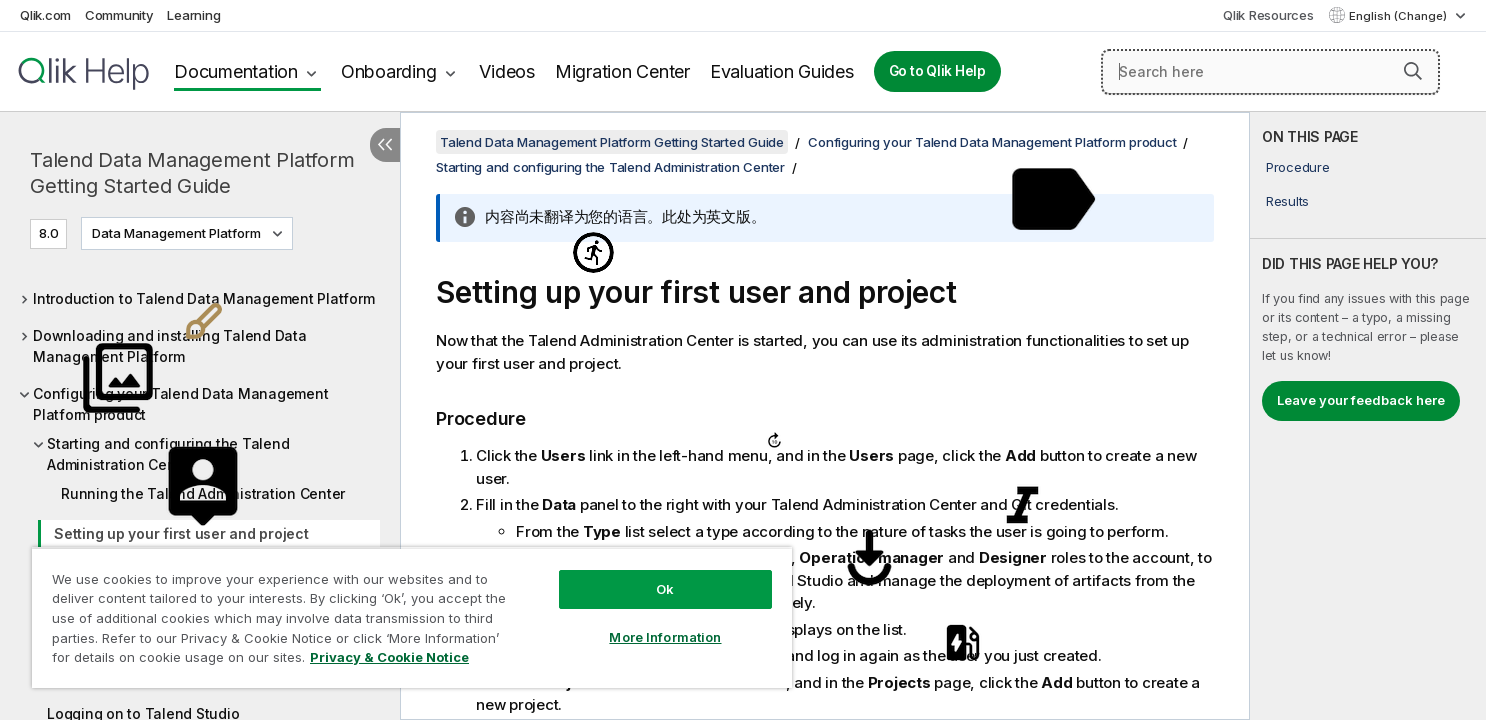 The width and height of the screenshot is (1486, 720). What do you see at coordinates (869, 555) in the screenshot?
I see `download content to device` at bounding box center [869, 555].